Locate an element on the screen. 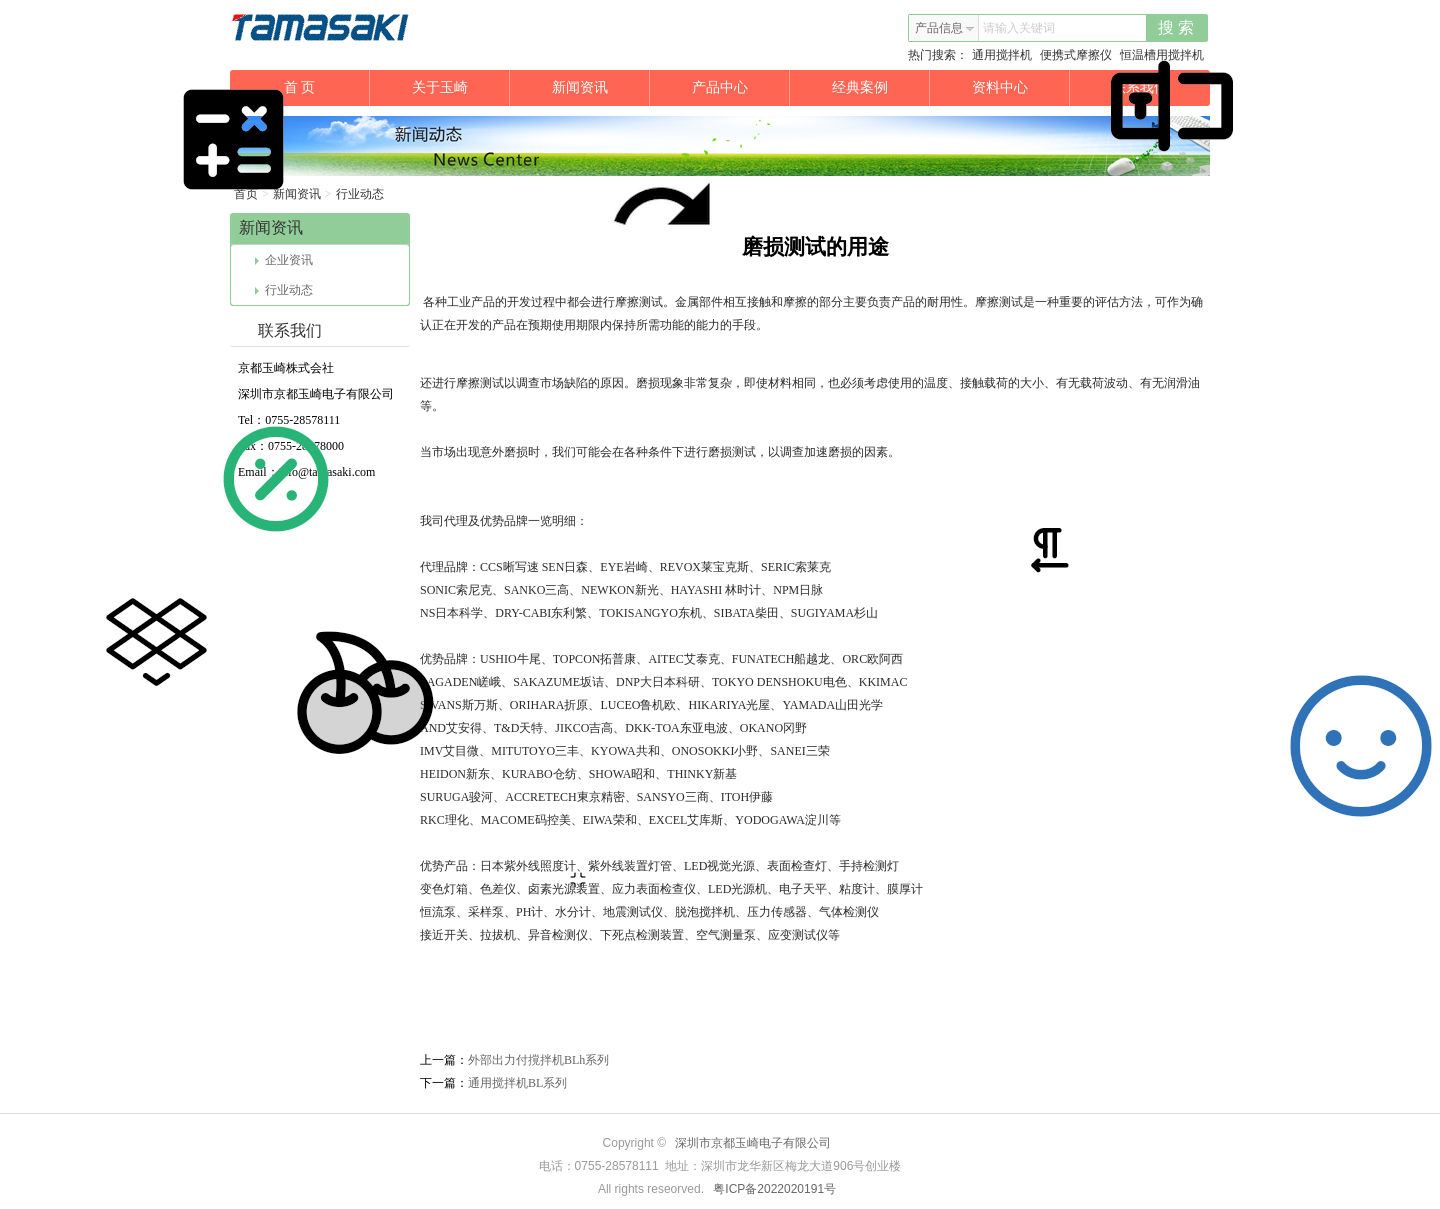  enter or edit text in a form field is located at coordinates (1172, 106).